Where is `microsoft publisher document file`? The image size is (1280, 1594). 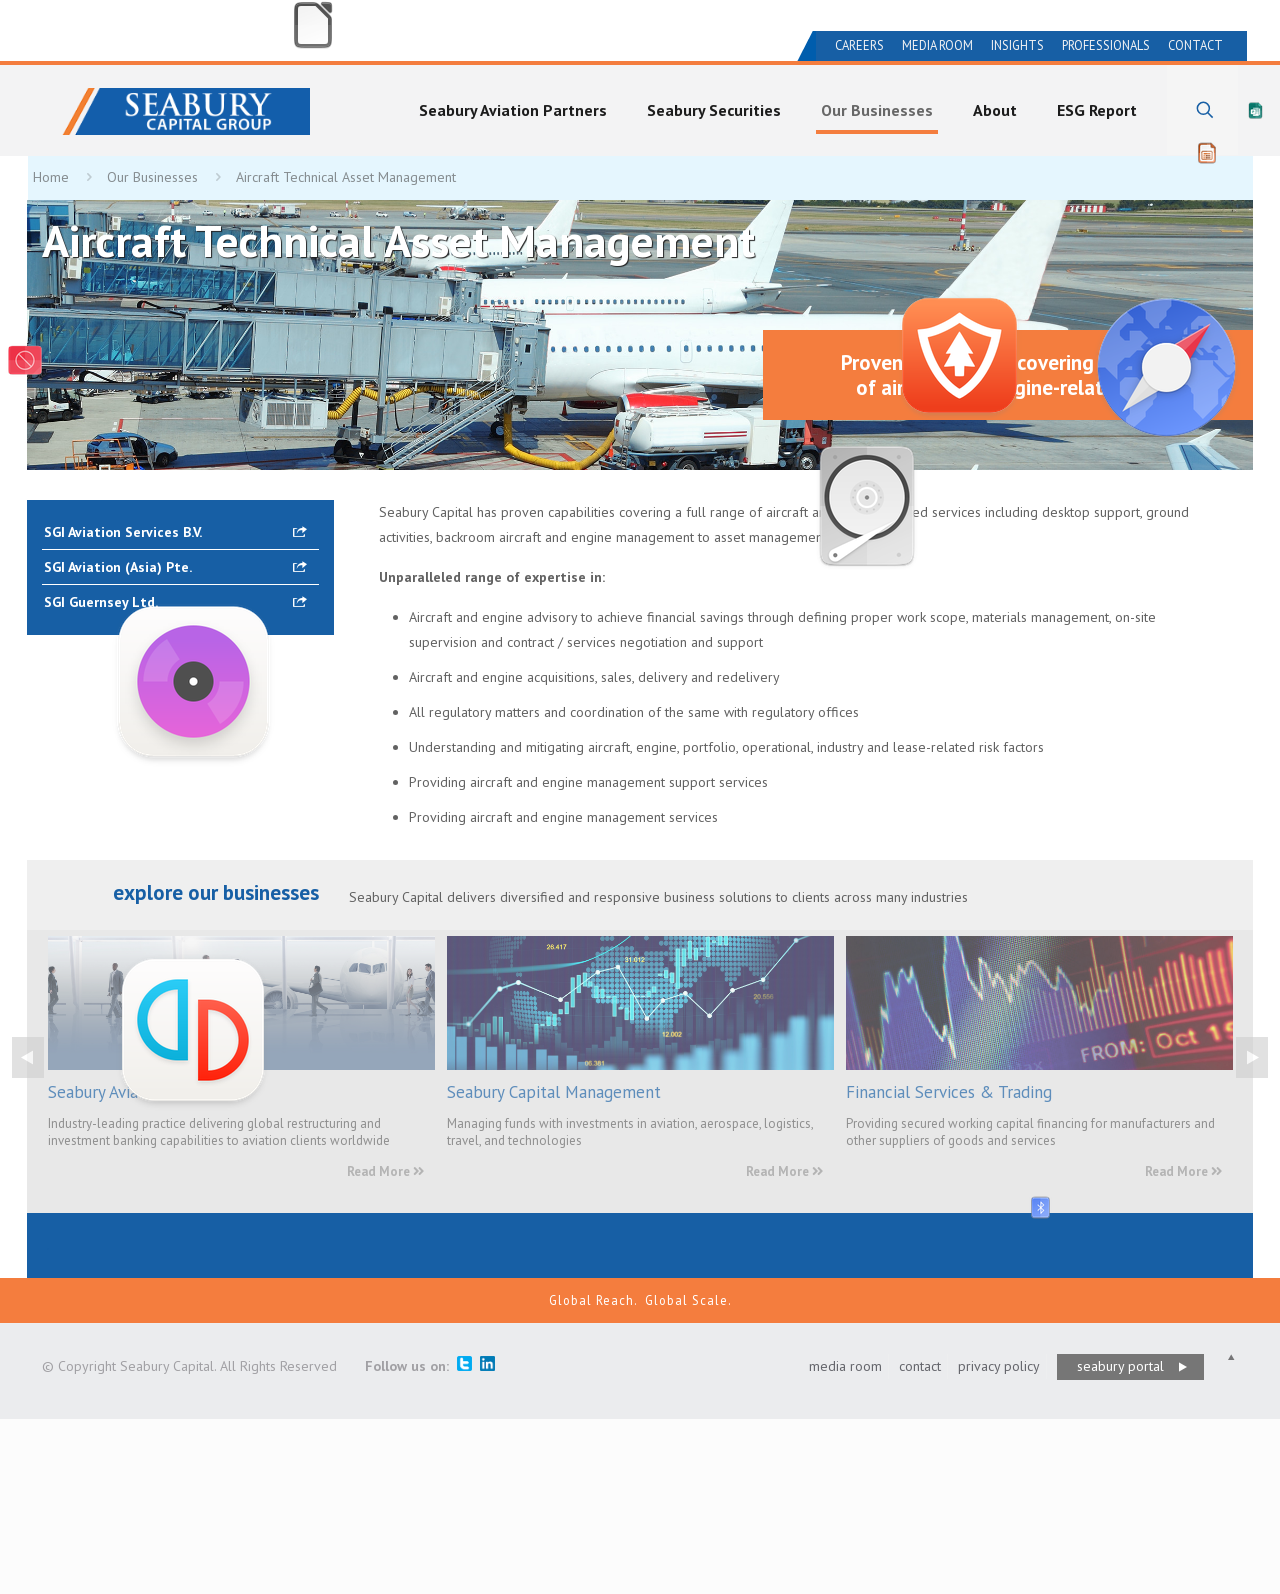
microsoft publisher document file is located at coordinates (1255, 110).